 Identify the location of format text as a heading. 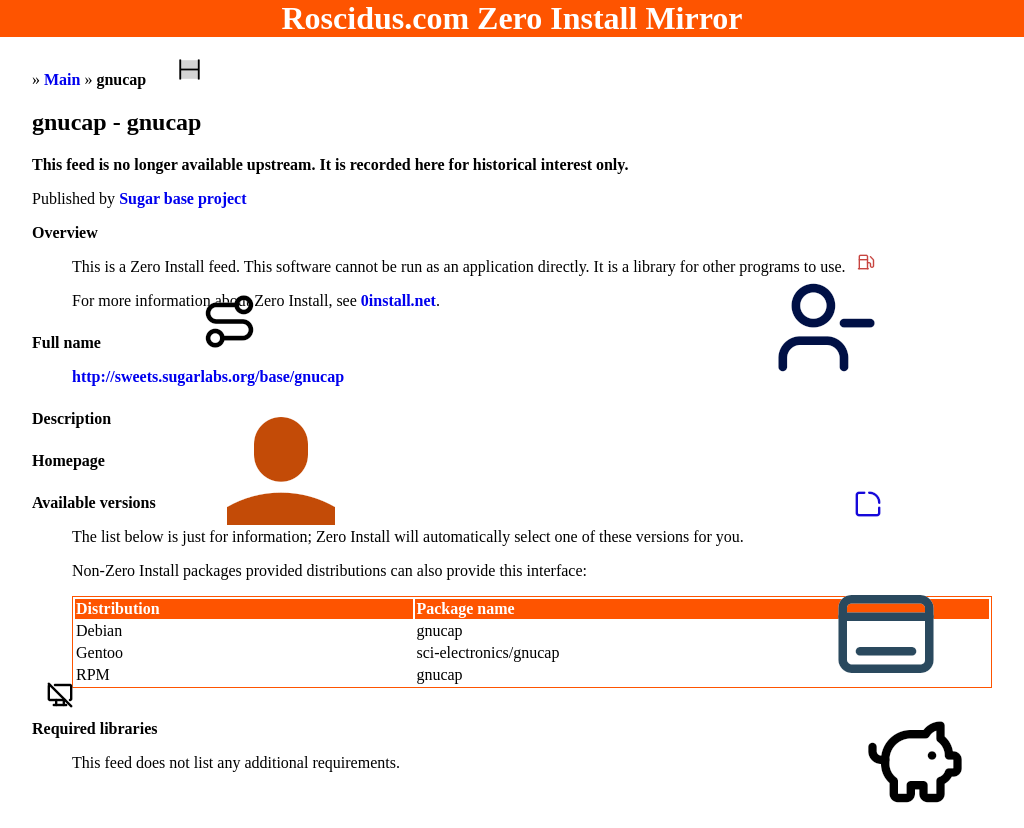
(189, 69).